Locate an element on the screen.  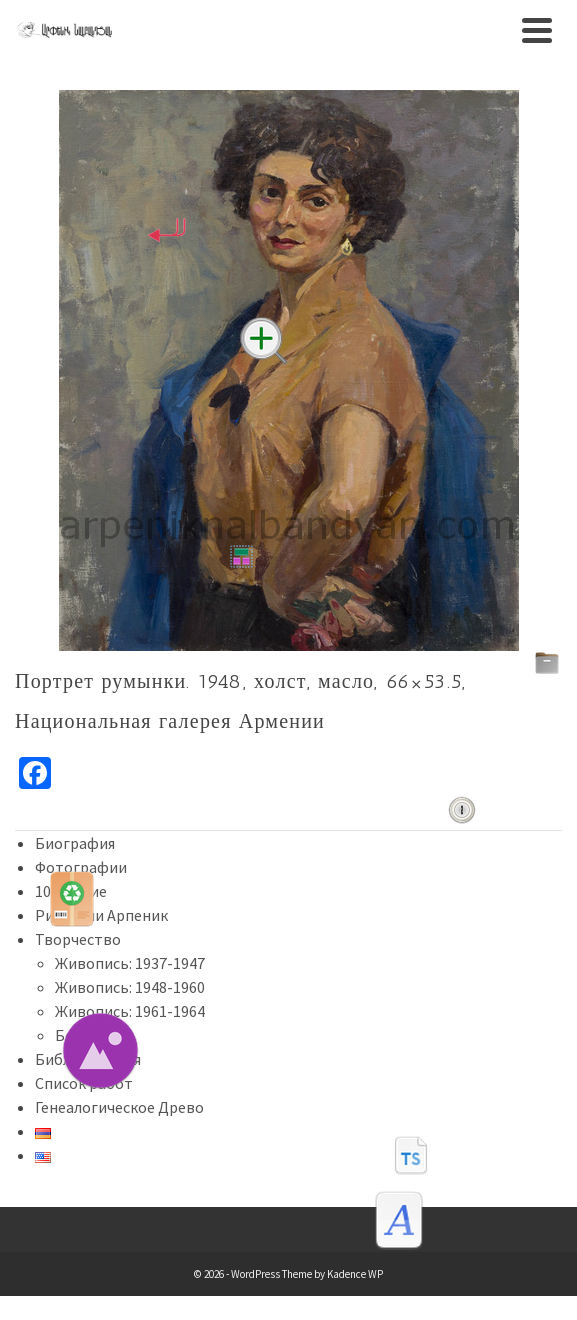
a typescript source code file is located at coordinates (411, 1155).